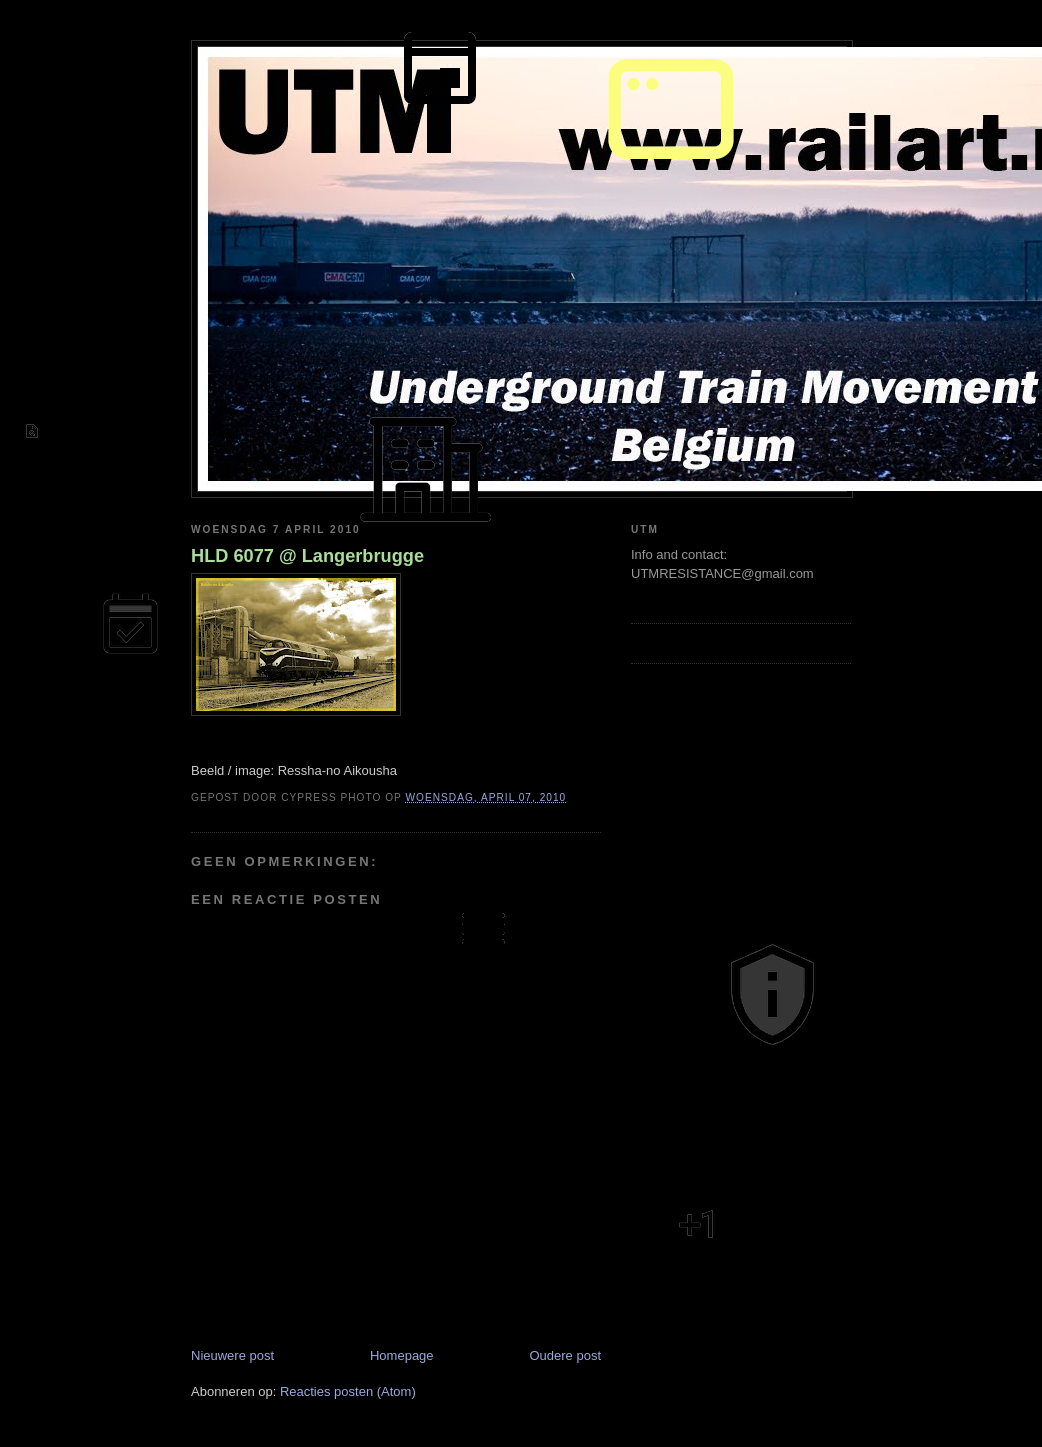 The height and width of the screenshot is (1447, 1042). What do you see at coordinates (130, 626) in the screenshot?
I see `event confirmed or scheduled successfully` at bounding box center [130, 626].